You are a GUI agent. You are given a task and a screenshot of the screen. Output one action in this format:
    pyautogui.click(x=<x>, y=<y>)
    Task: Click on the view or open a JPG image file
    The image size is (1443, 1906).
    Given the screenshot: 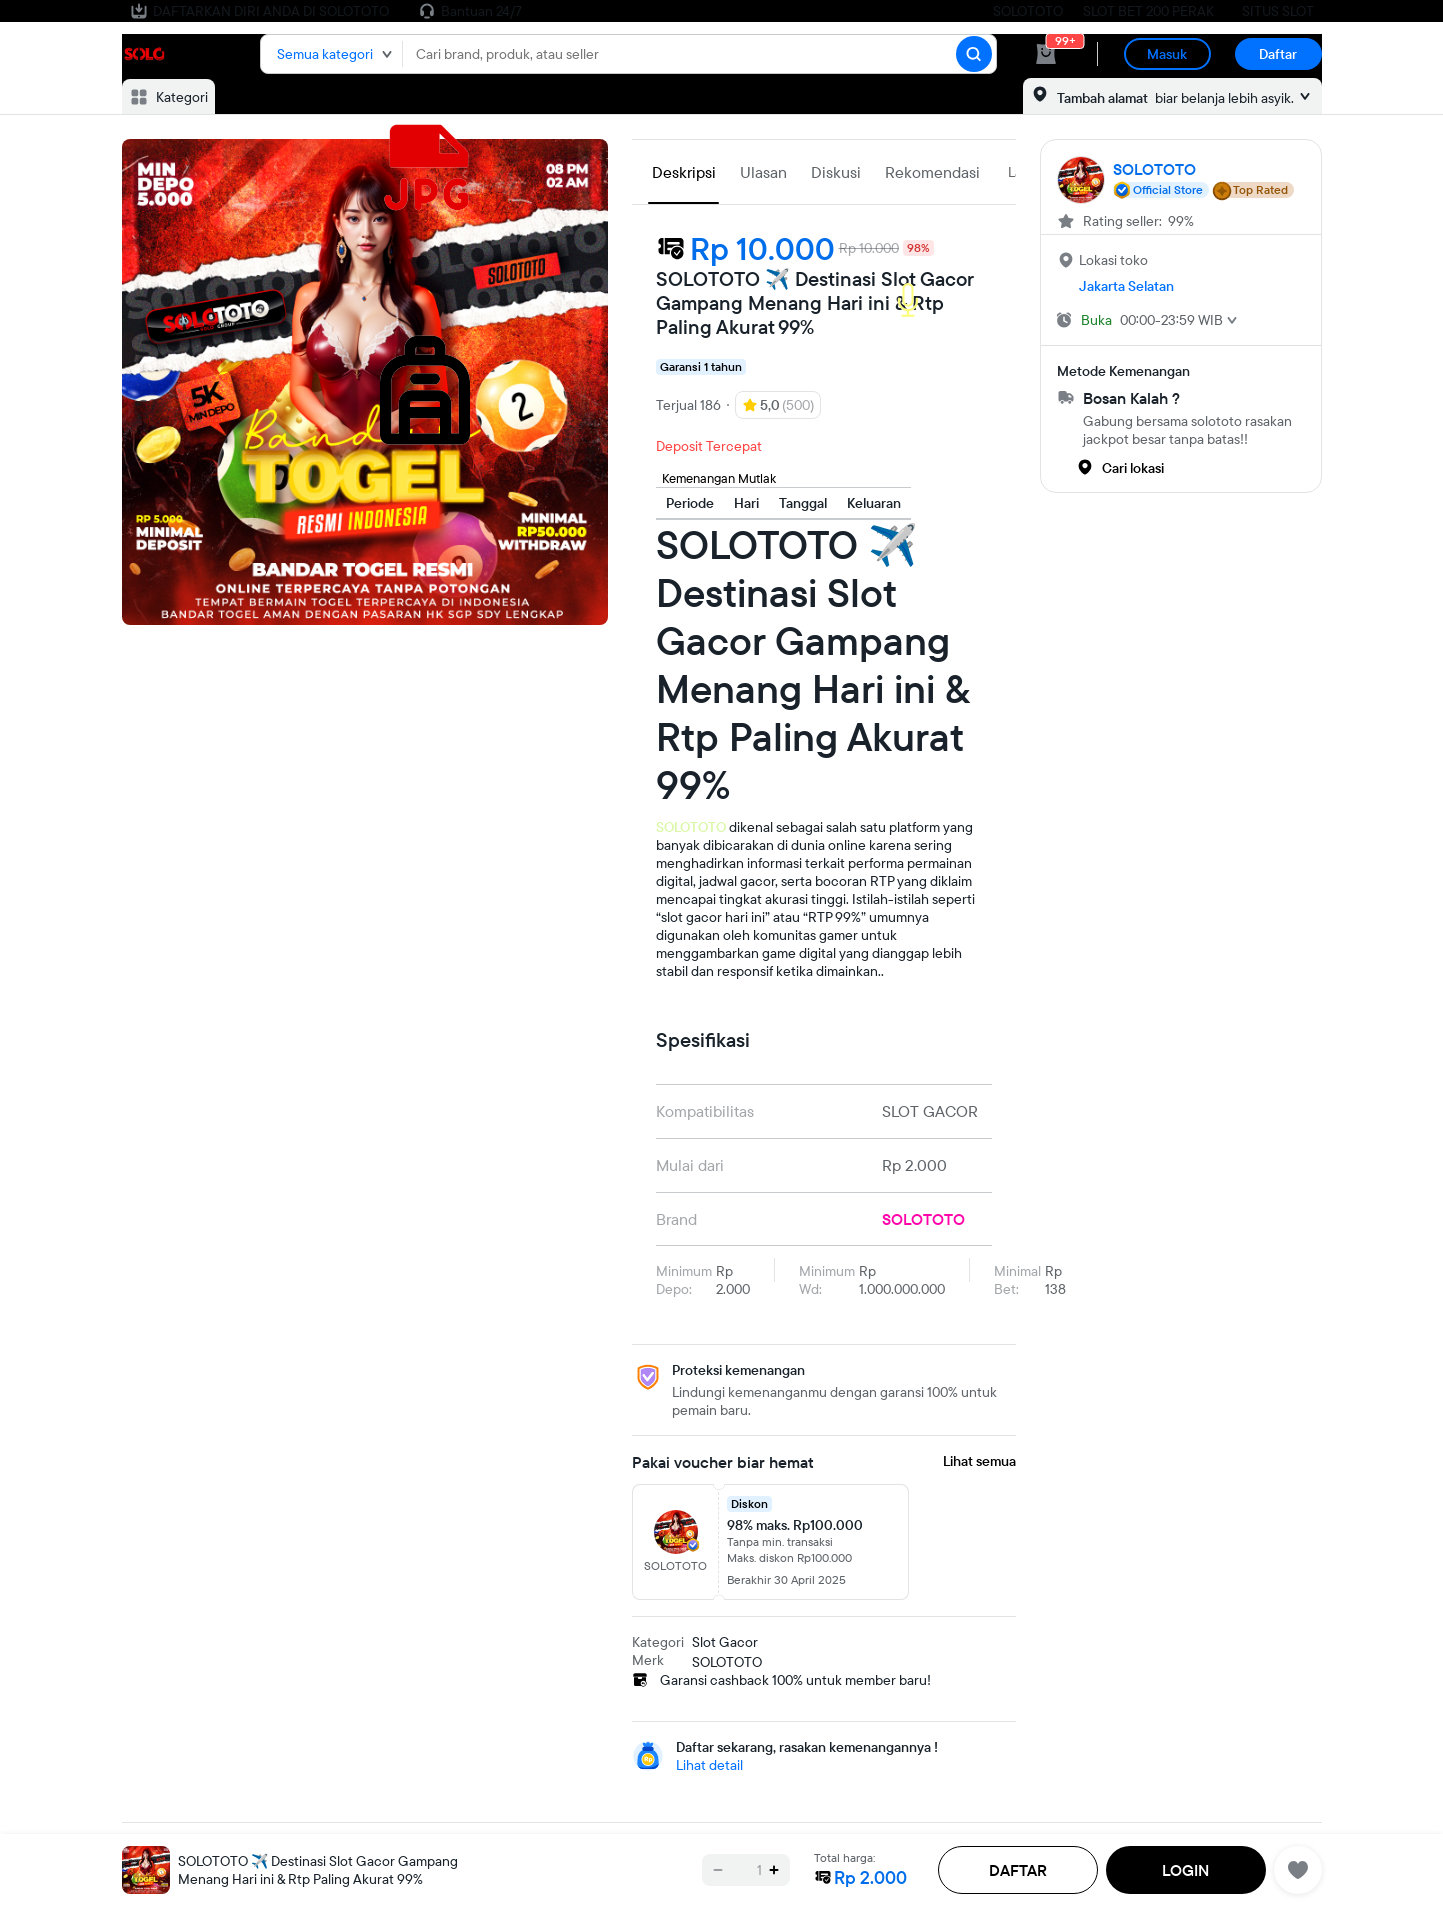 What is the action you would take?
    pyautogui.click(x=429, y=171)
    